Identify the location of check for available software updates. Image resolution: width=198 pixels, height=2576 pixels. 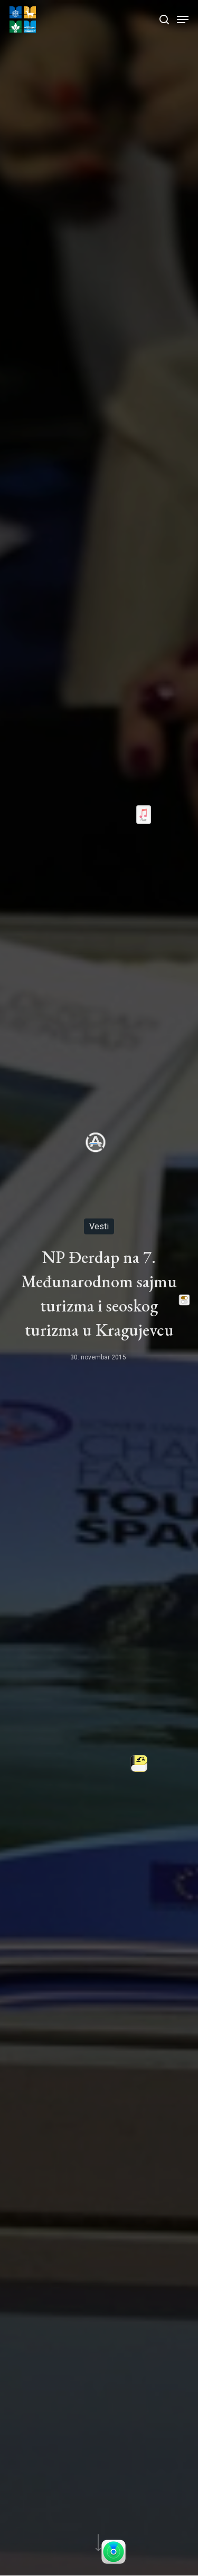
(96, 1142).